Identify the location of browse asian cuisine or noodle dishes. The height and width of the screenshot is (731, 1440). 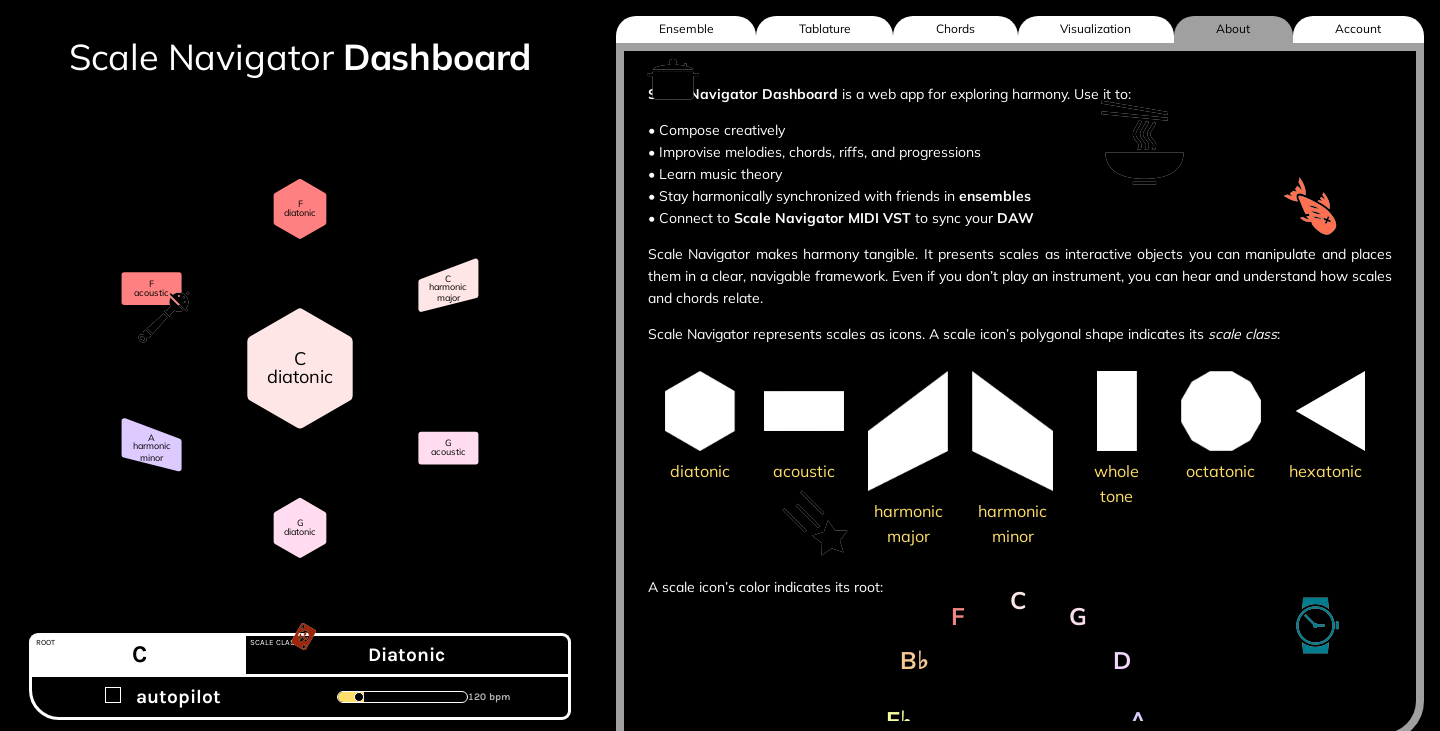
(1144, 142).